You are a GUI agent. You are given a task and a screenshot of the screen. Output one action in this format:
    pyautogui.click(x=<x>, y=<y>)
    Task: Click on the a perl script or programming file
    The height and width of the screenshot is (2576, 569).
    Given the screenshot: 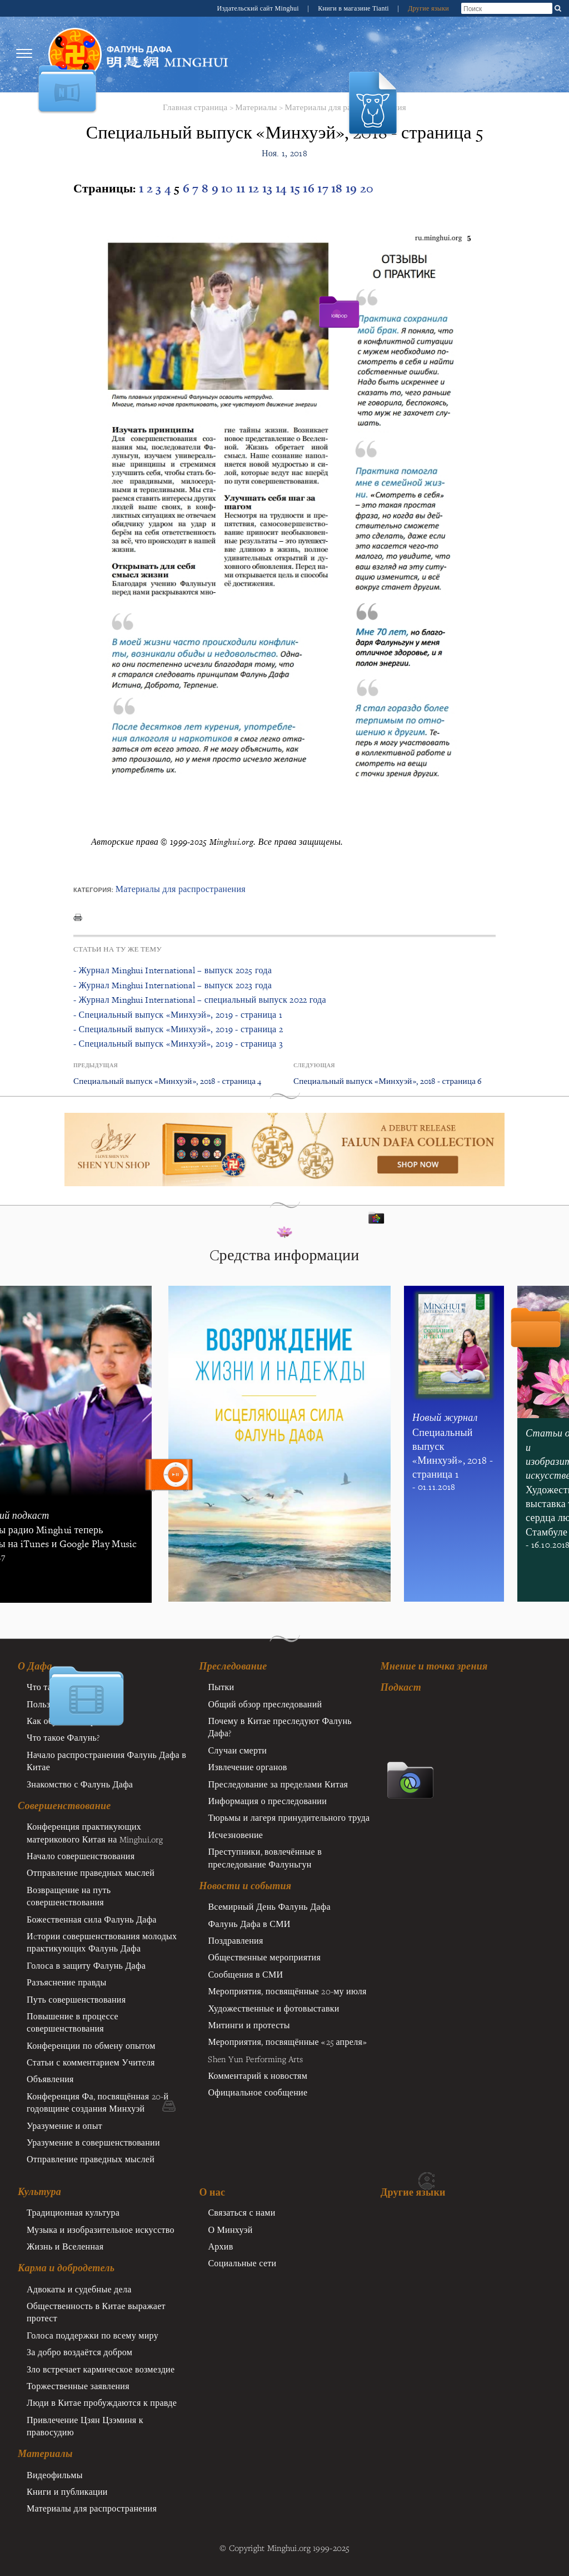 What is the action you would take?
    pyautogui.click(x=373, y=104)
    